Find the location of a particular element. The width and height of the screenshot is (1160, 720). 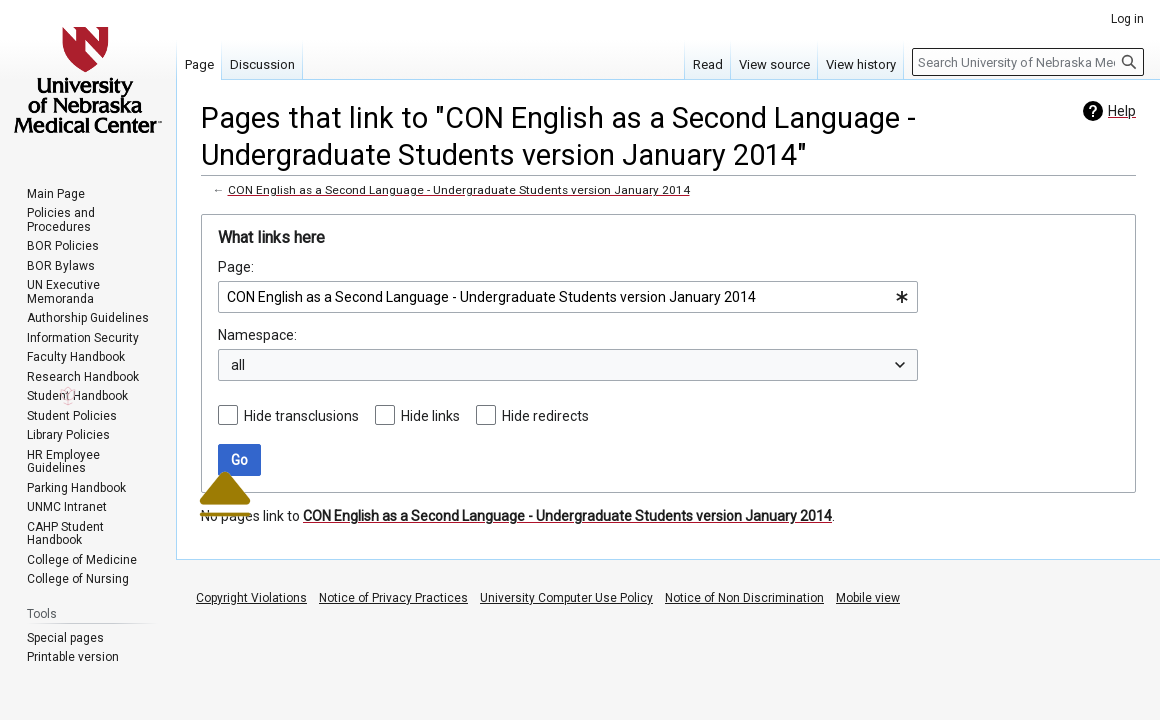

view garden or plant-related content is located at coordinates (68, 396).